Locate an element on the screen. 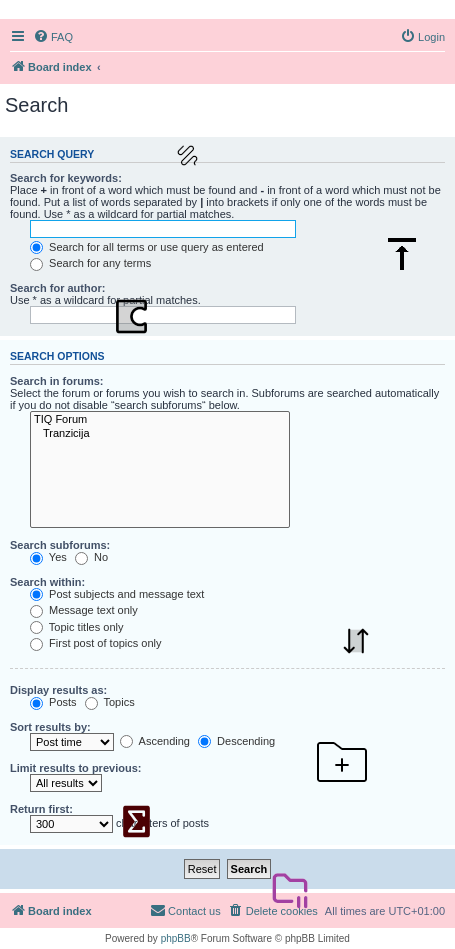 This screenshot has width=455, height=949. calculate sum or total is located at coordinates (136, 821).